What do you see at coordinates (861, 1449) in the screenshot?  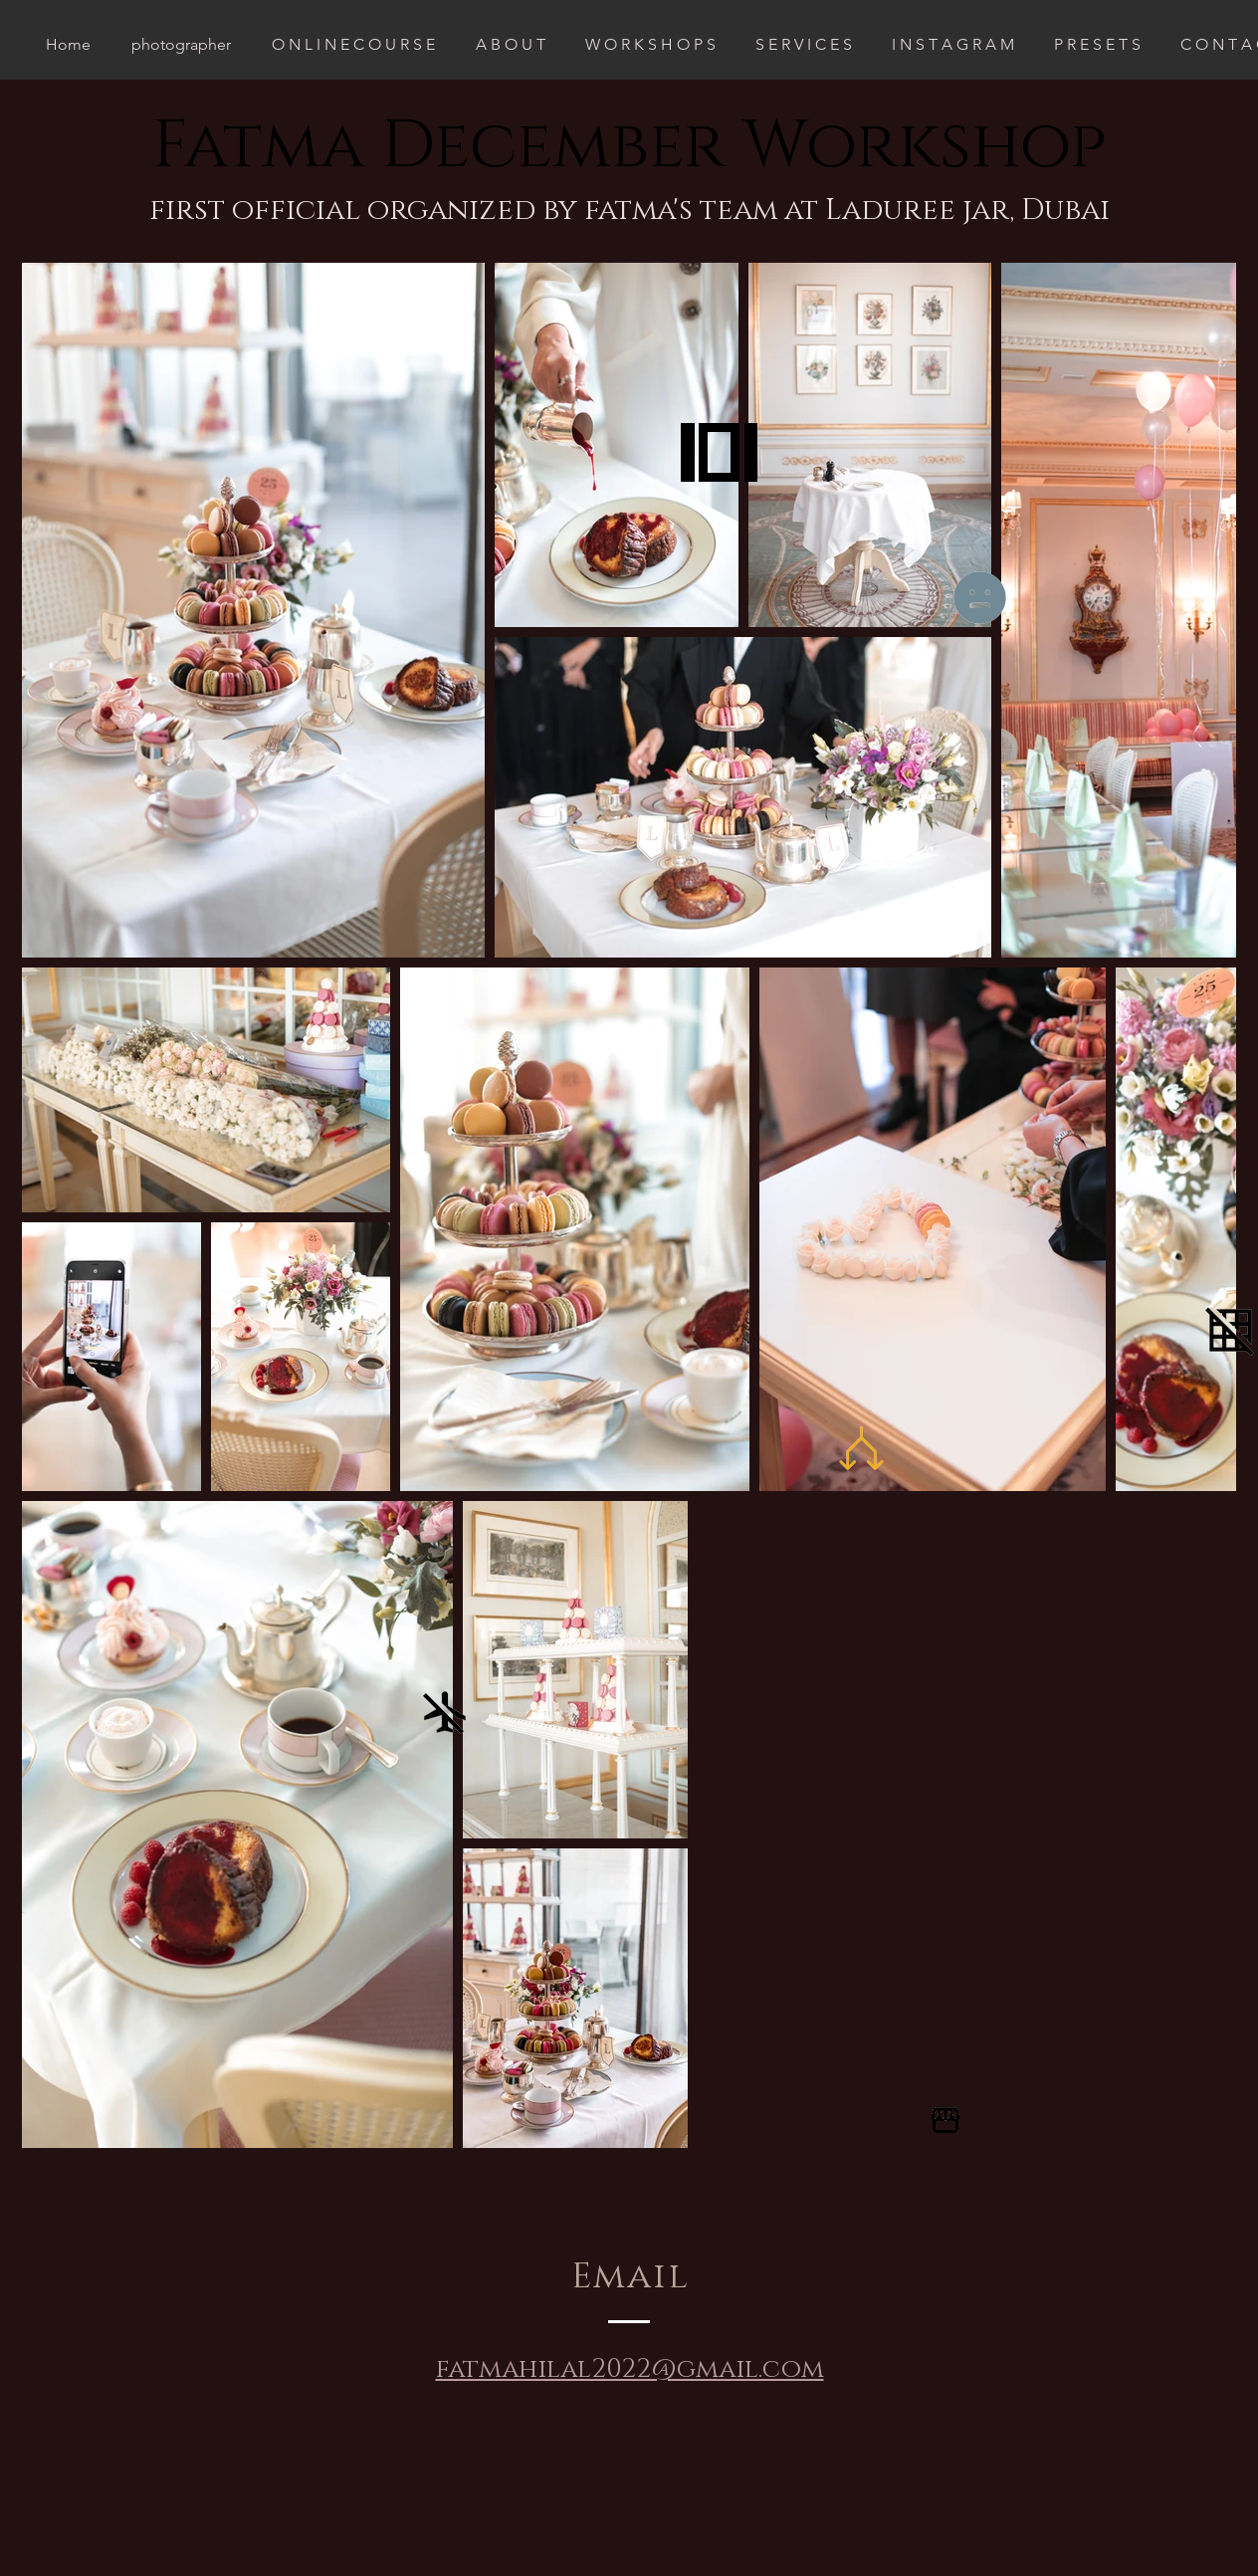 I see `split content into multiple paths` at bounding box center [861, 1449].